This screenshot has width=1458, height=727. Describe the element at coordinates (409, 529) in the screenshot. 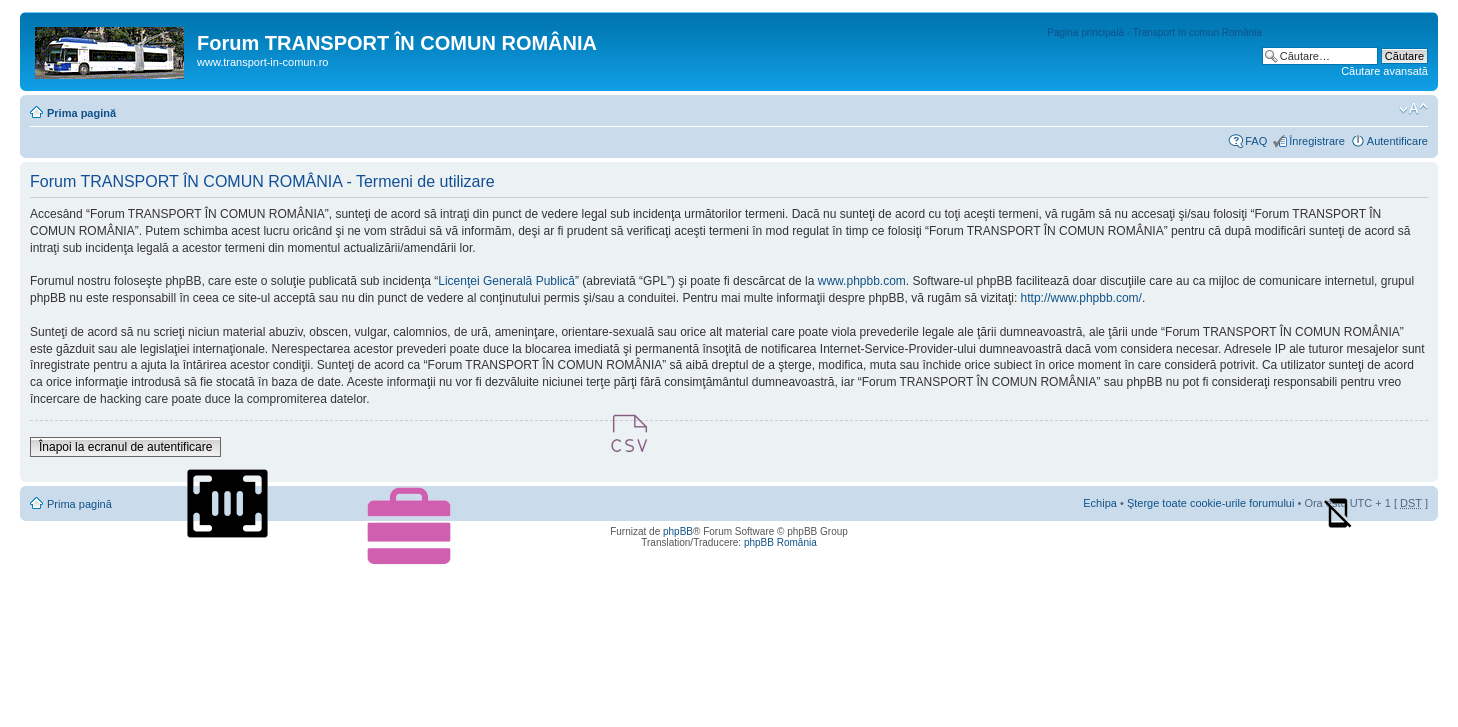

I see `access work or business documents` at that location.